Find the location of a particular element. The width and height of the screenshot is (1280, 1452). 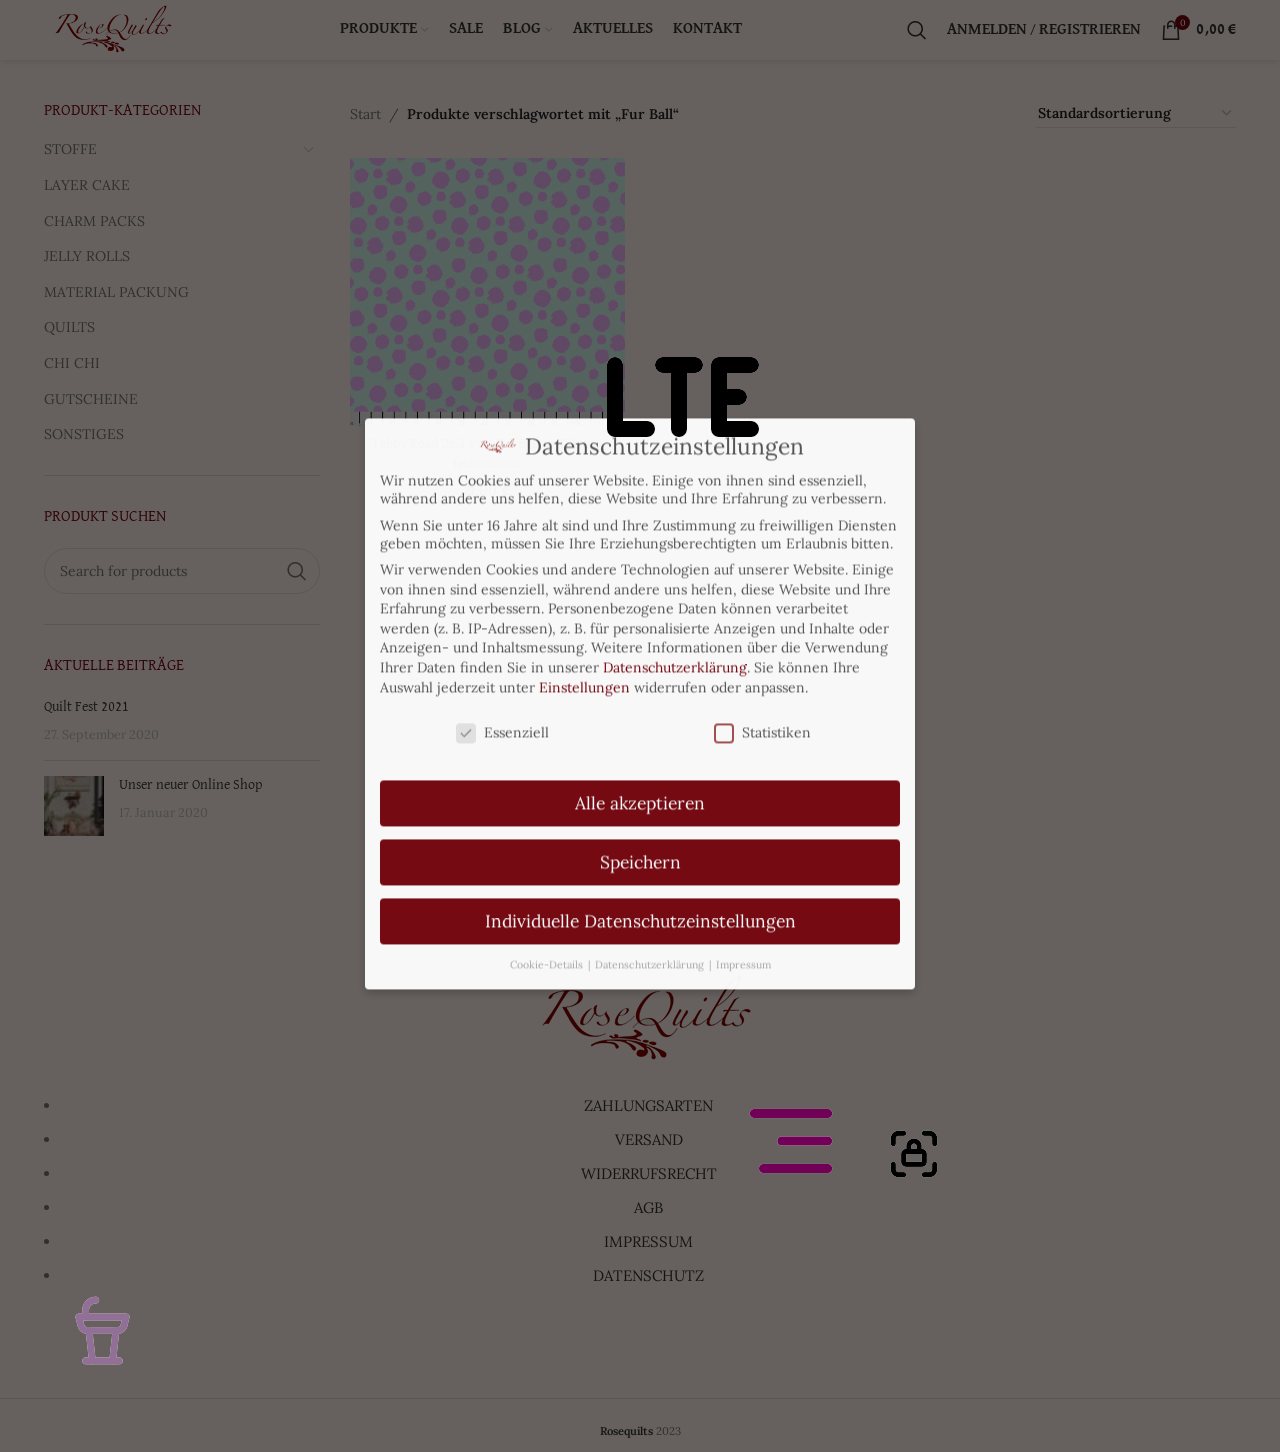

indicates LTE cellular network connection is located at coordinates (679, 397).